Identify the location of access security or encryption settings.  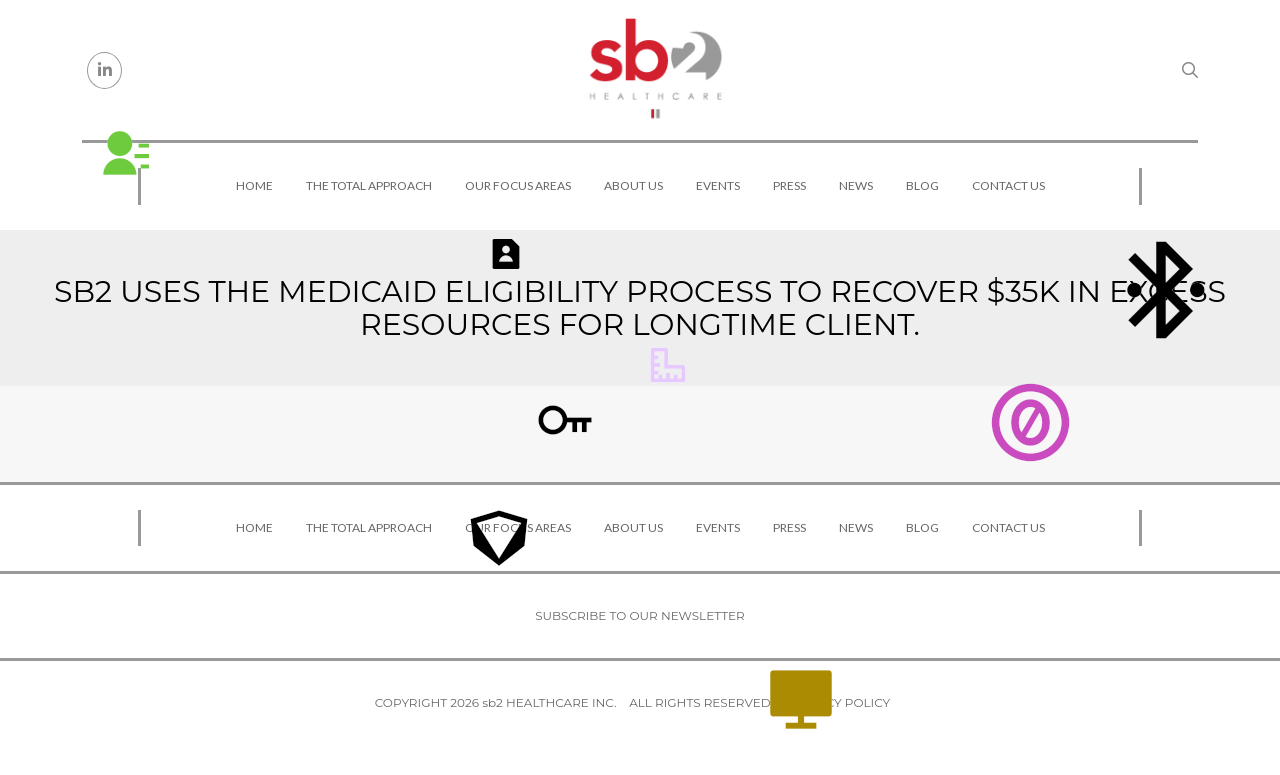
(565, 420).